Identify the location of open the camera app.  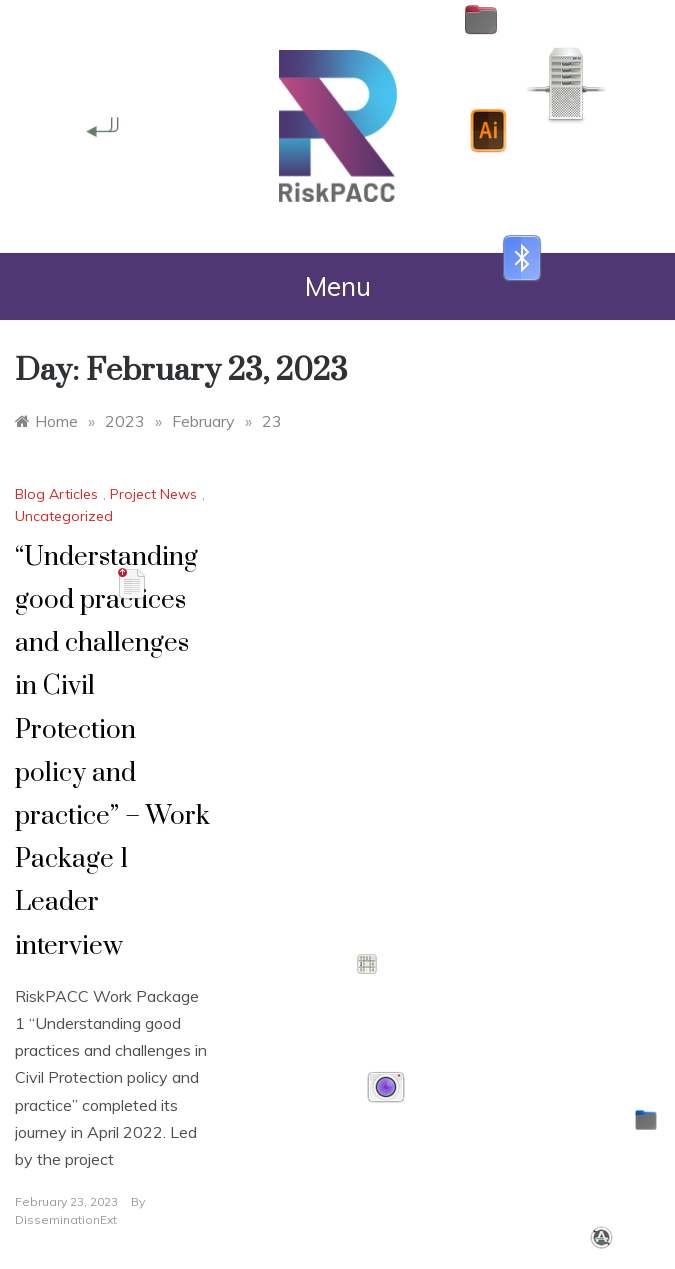
(386, 1087).